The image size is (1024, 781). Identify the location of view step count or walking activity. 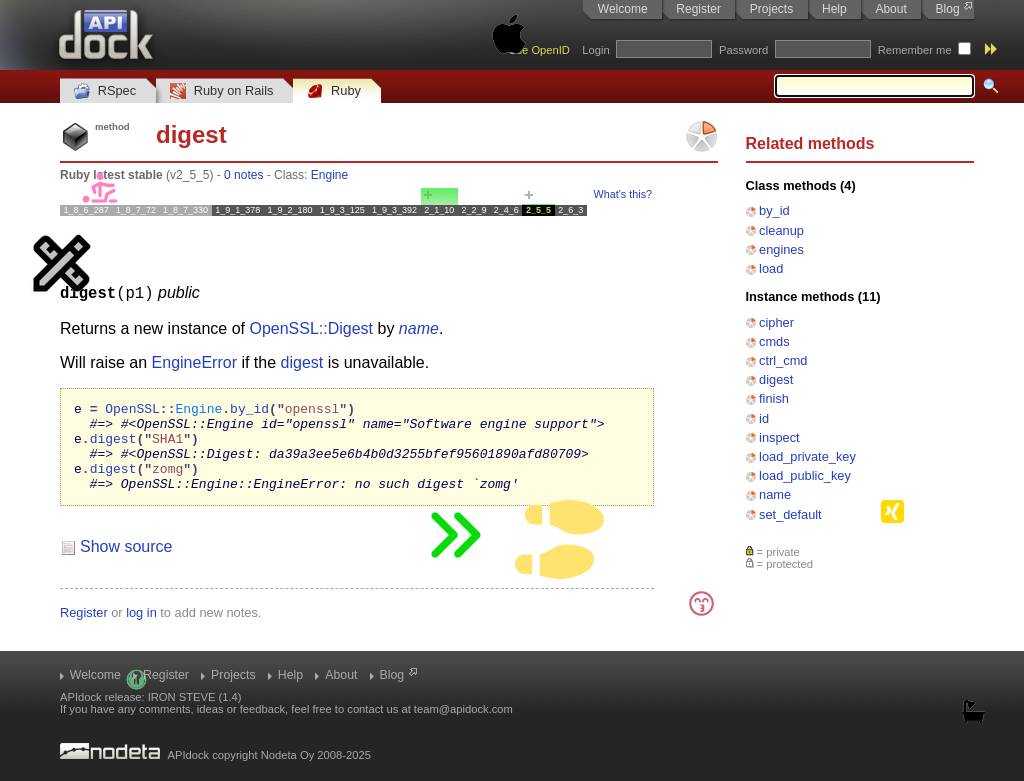
(559, 539).